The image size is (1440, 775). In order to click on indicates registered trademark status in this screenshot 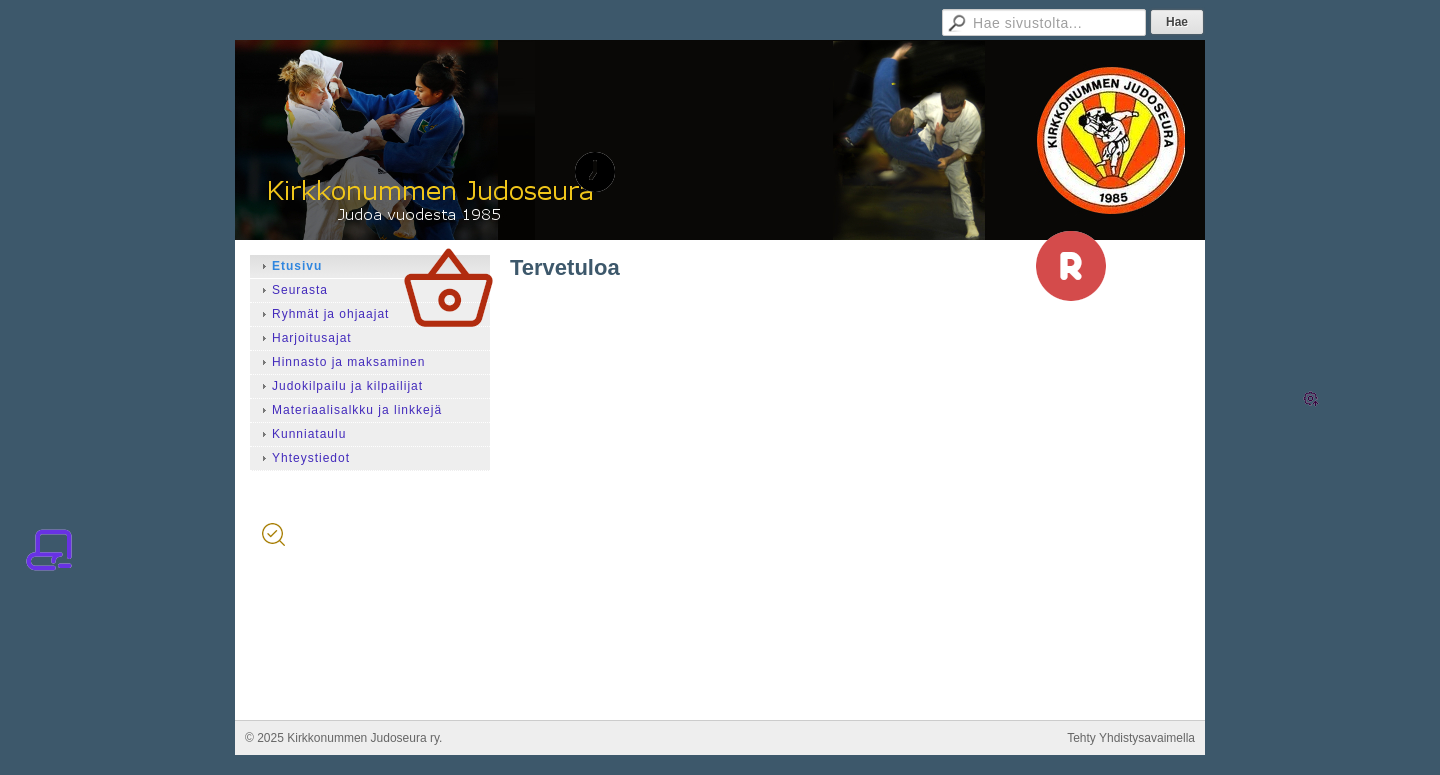, I will do `click(1071, 266)`.